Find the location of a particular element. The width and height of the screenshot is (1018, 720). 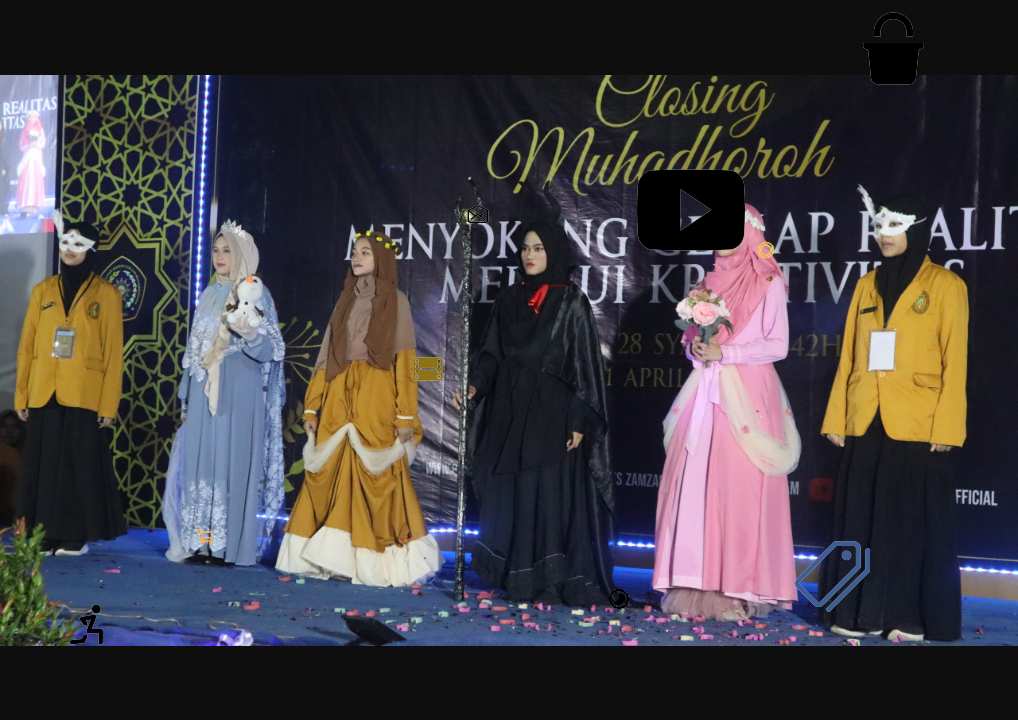

open YouTube app is located at coordinates (691, 210).